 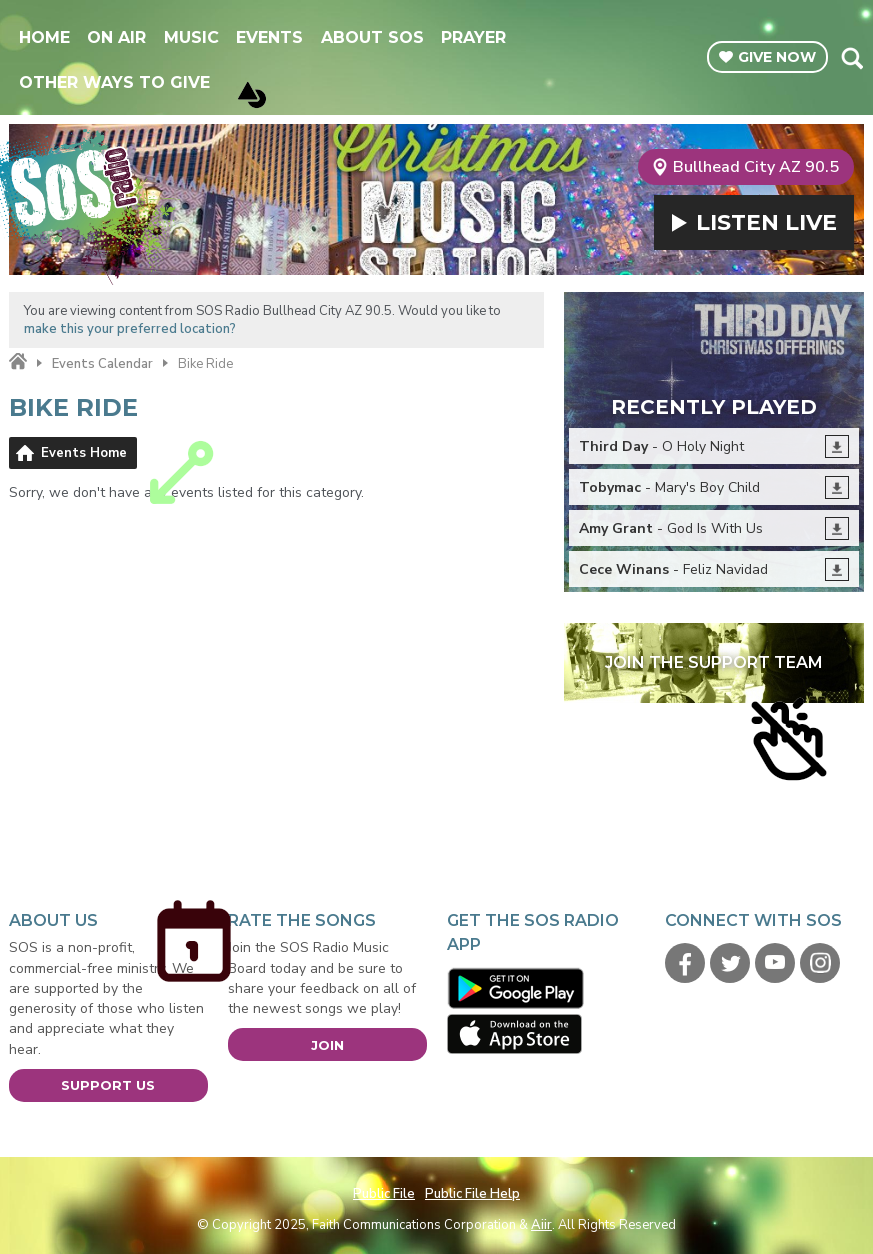 What do you see at coordinates (252, 95) in the screenshot?
I see `access shape tools or drawing options` at bounding box center [252, 95].